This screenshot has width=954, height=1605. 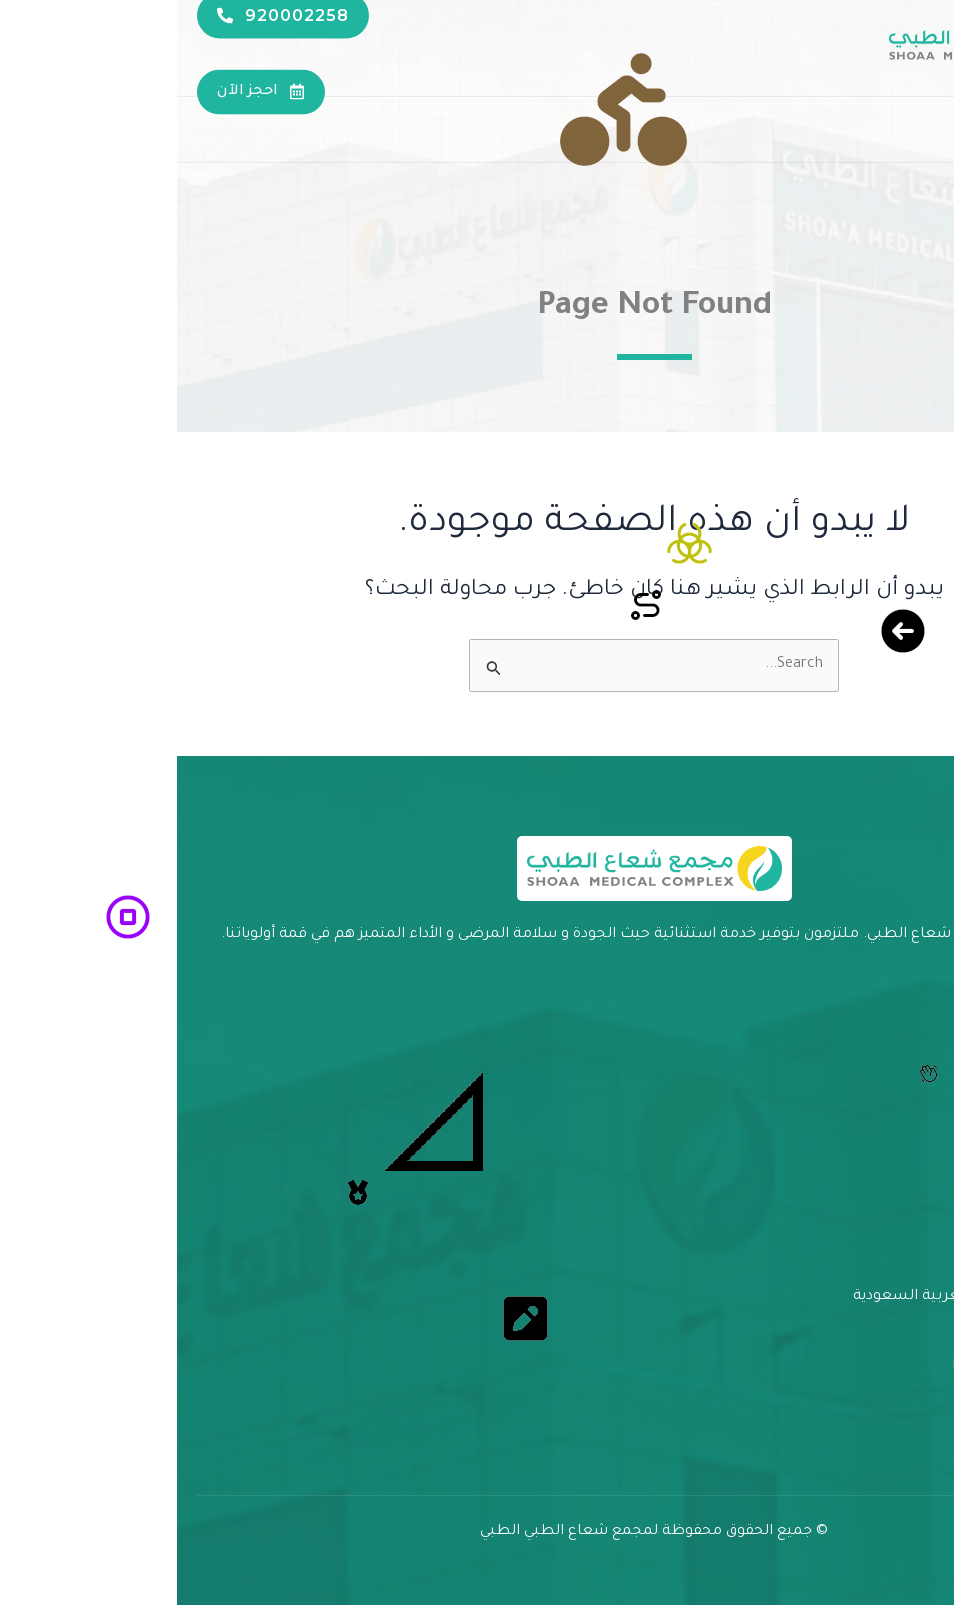 What do you see at coordinates (903, 631) in the screenshot?
I see `go back to the previous screen` at bounding box center [903, 631].